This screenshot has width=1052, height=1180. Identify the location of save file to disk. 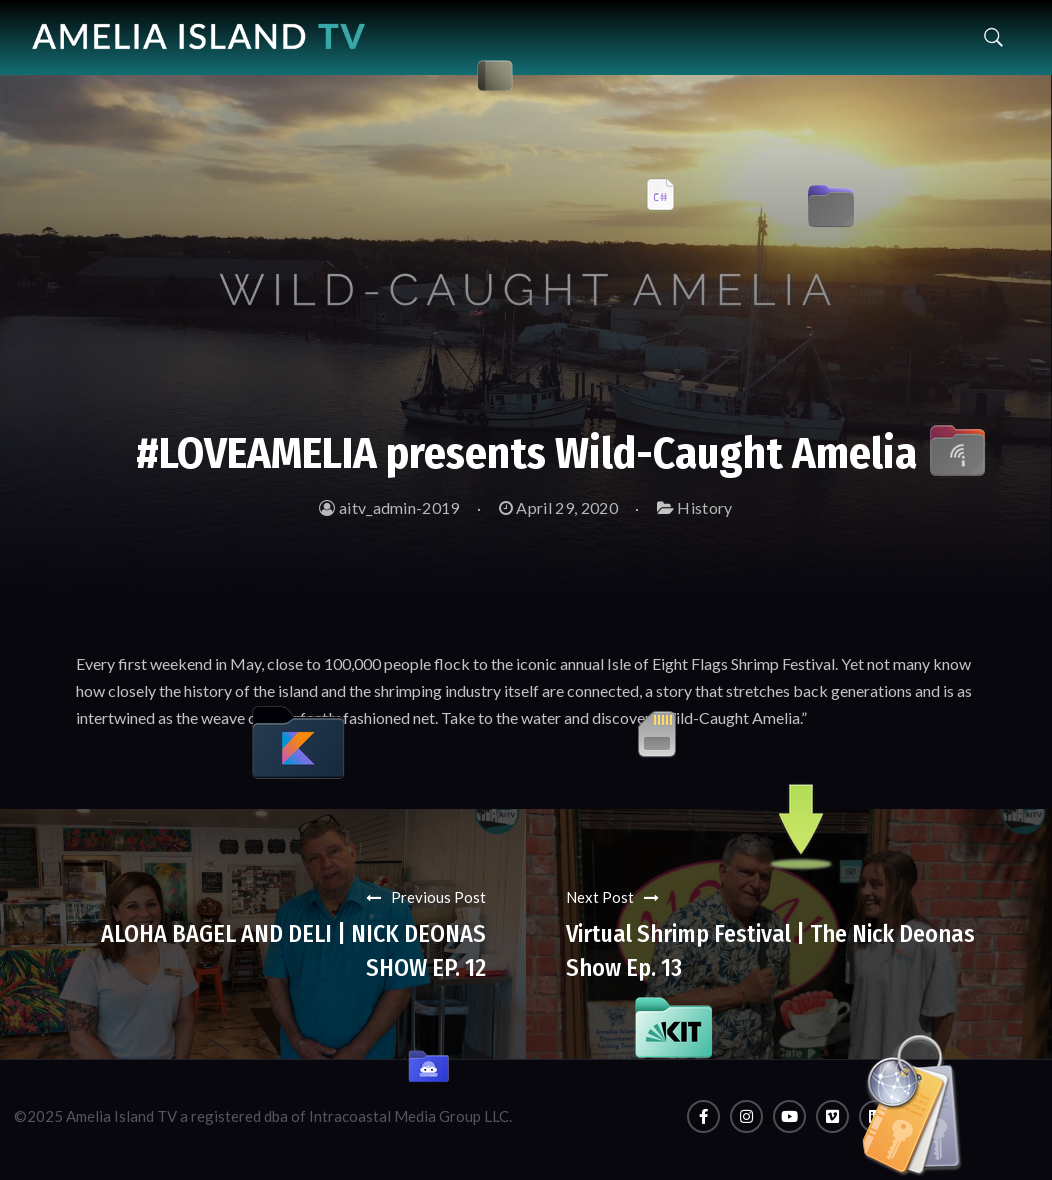
(801, 822).